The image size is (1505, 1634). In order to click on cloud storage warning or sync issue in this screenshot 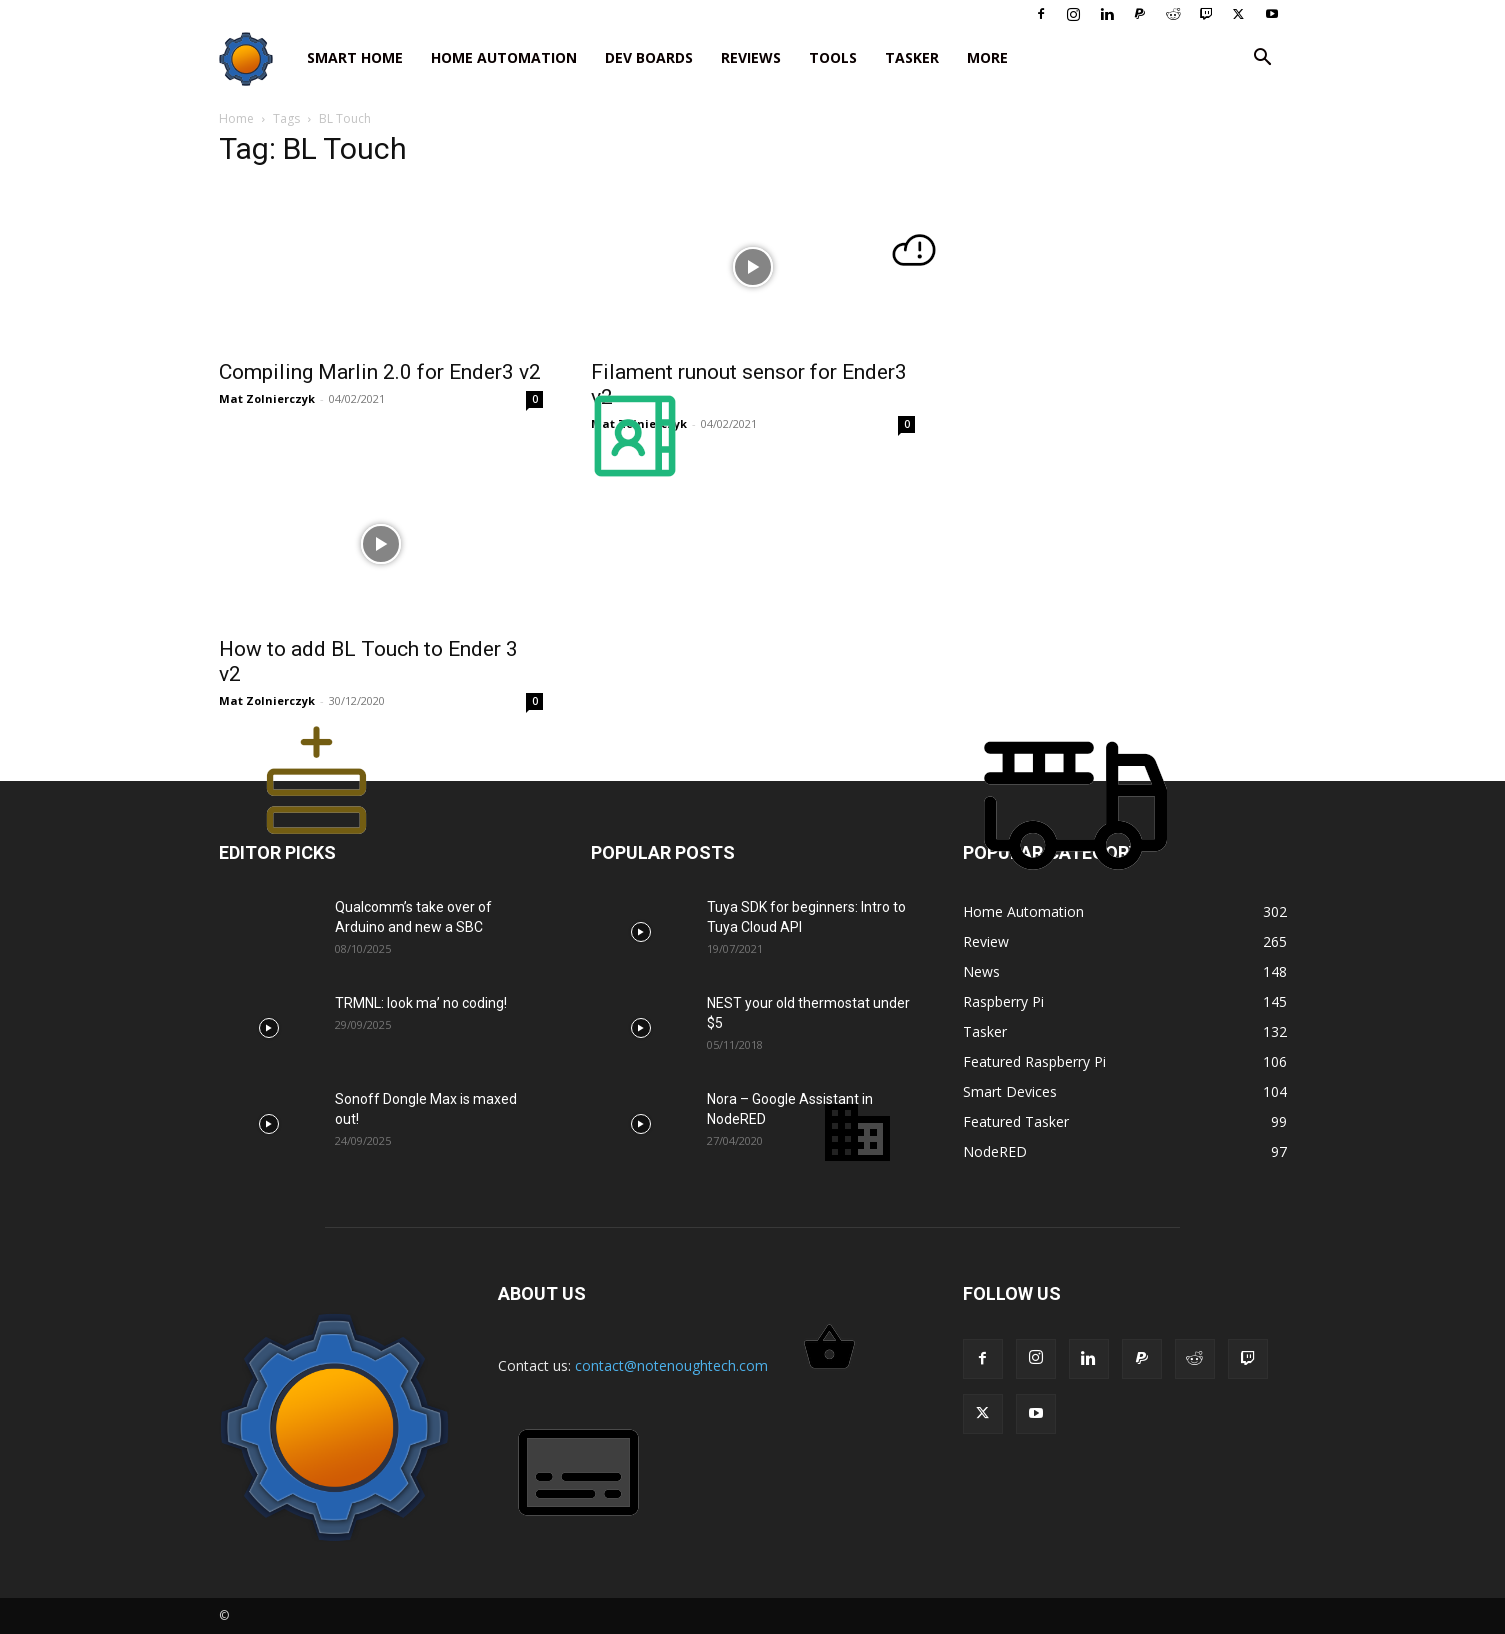, I will do `click(914, 250)`.